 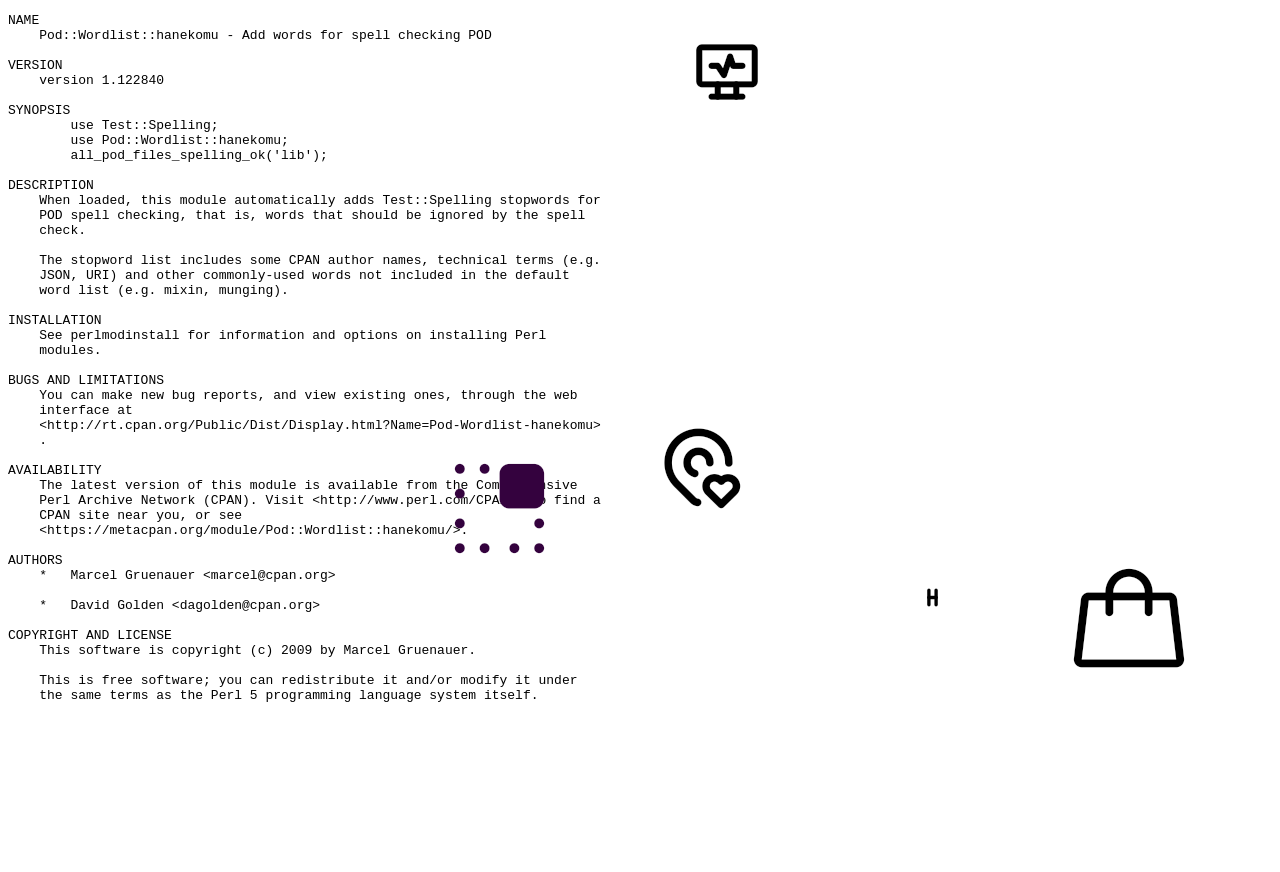 What do you see at coordinates (1129, 624) in the screenshot?
I see `view your shopping bag` at bounding box center [1129, 624].